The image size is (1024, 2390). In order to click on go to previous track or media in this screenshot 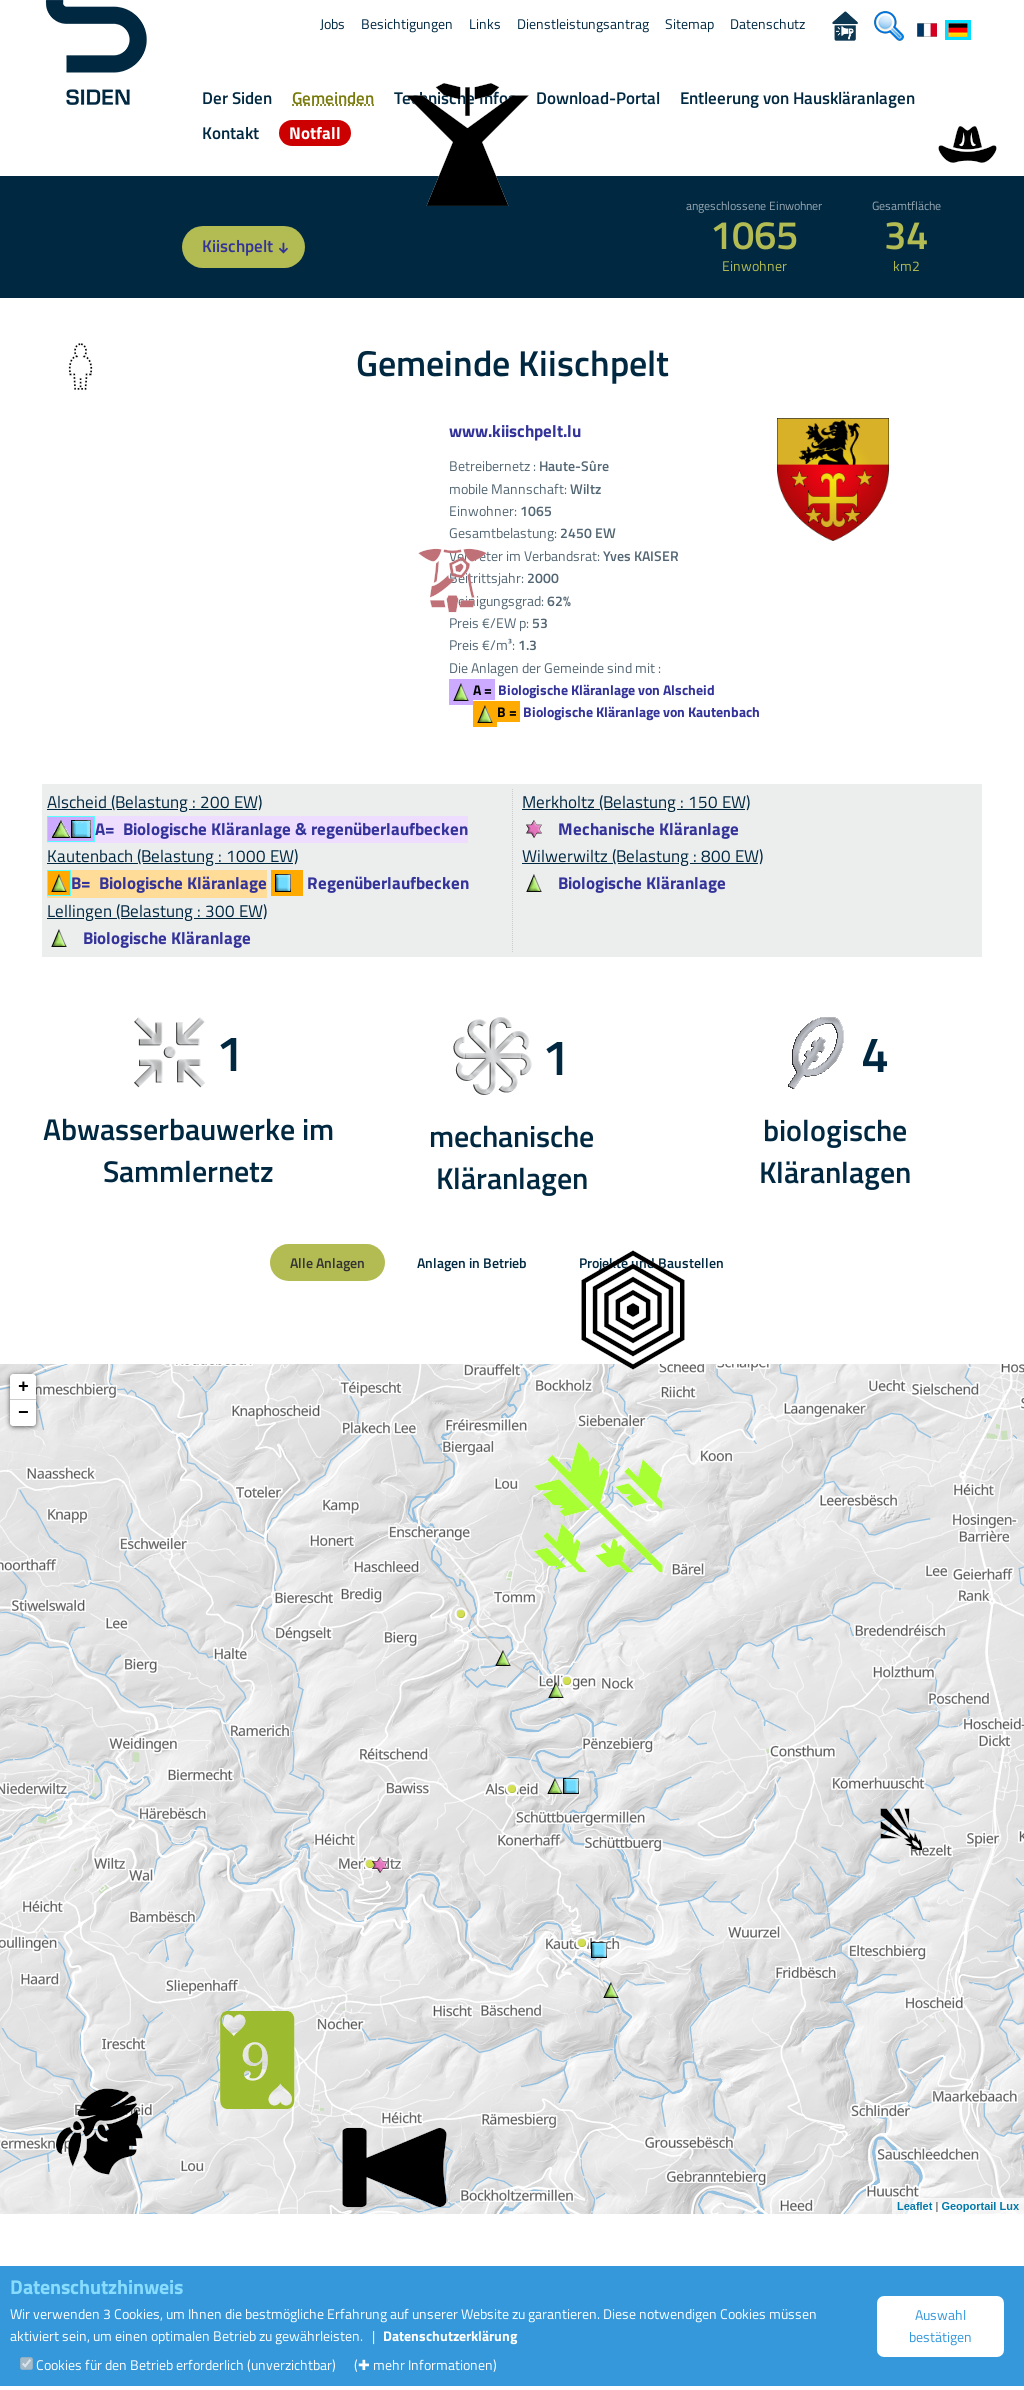, I will do `click(394, 2167)`.